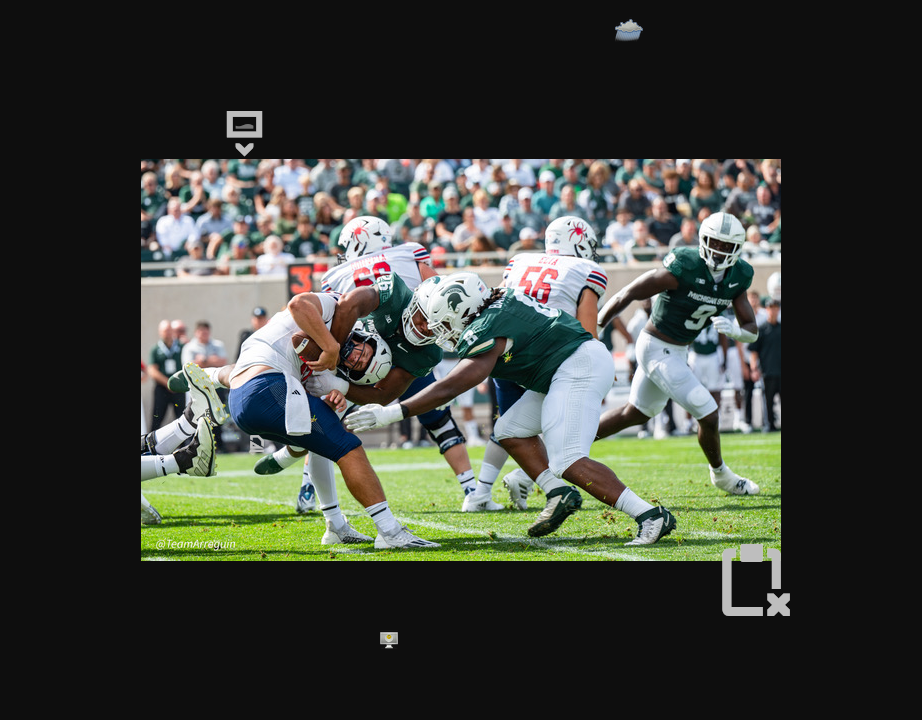 The width and height of the screenshot is (922, 720). What do you see at coordinates (244, 134) in the screenshot?
I see `insert an image into the document` at bounding box center [244, 134].